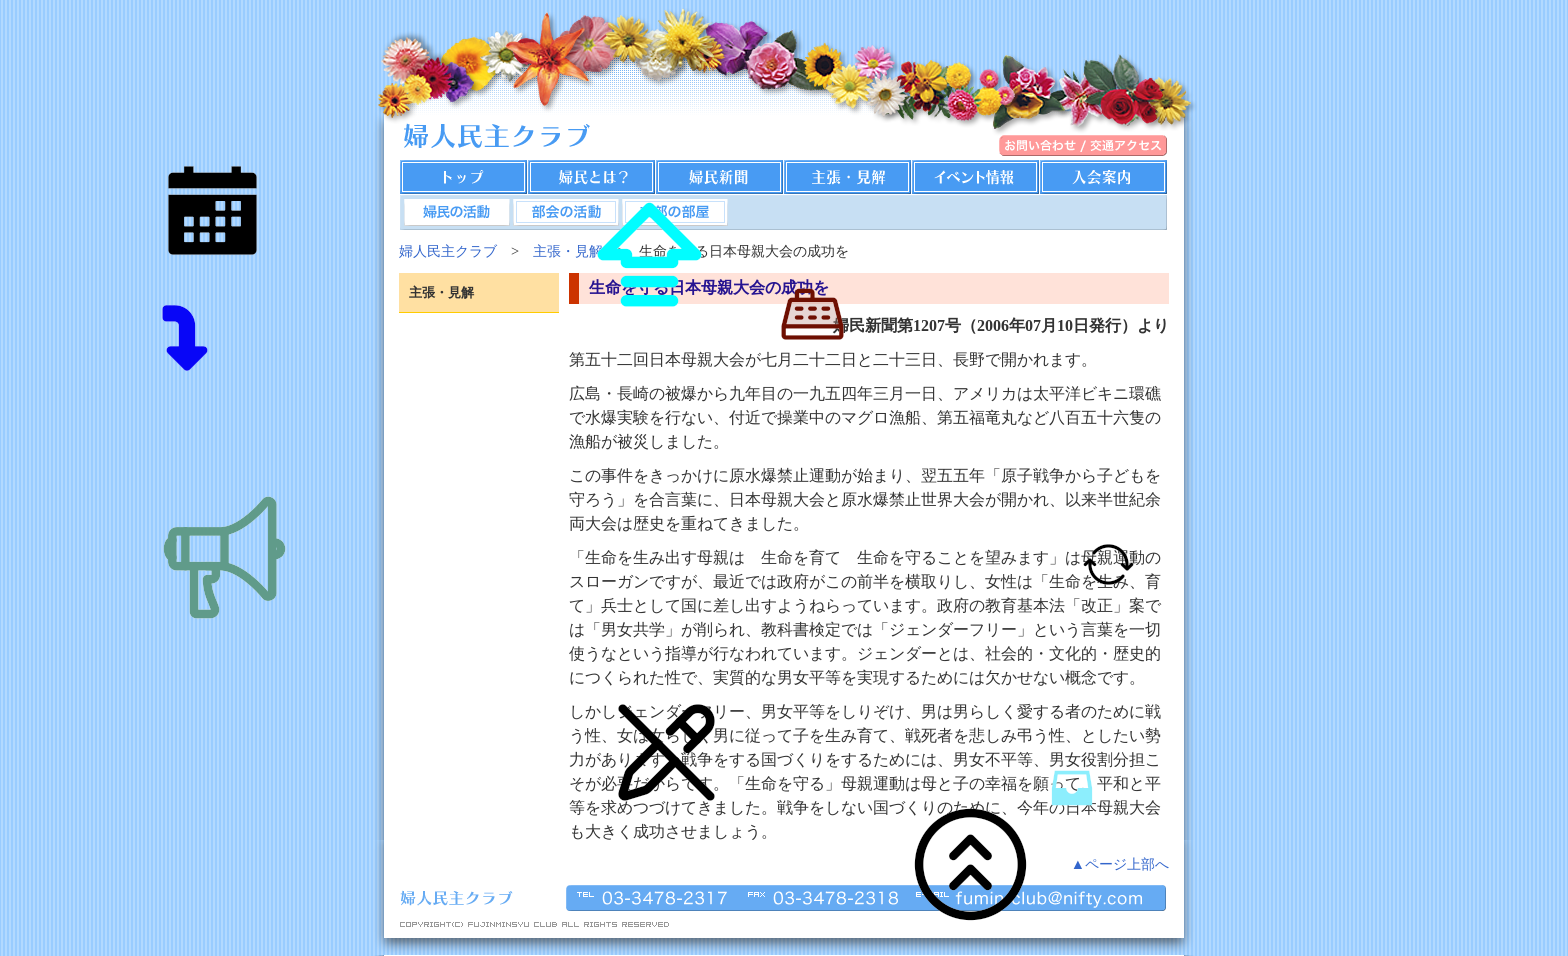 Image resolution: width=1568 pixels, height=956 pixels. Describe the element at coordinates (1108, 564) in the screenshot. I see `sync data across devices` at that location.